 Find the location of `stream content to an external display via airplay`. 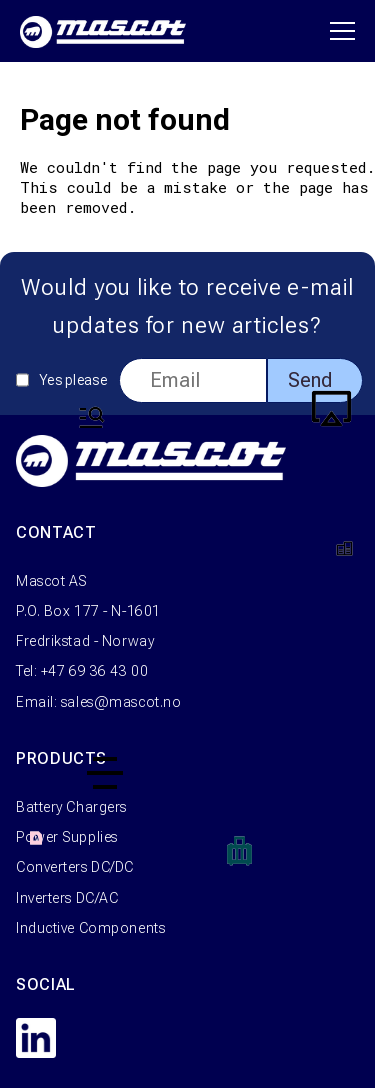

stream content to an external display via airplay is located at coordinates (331, 408).